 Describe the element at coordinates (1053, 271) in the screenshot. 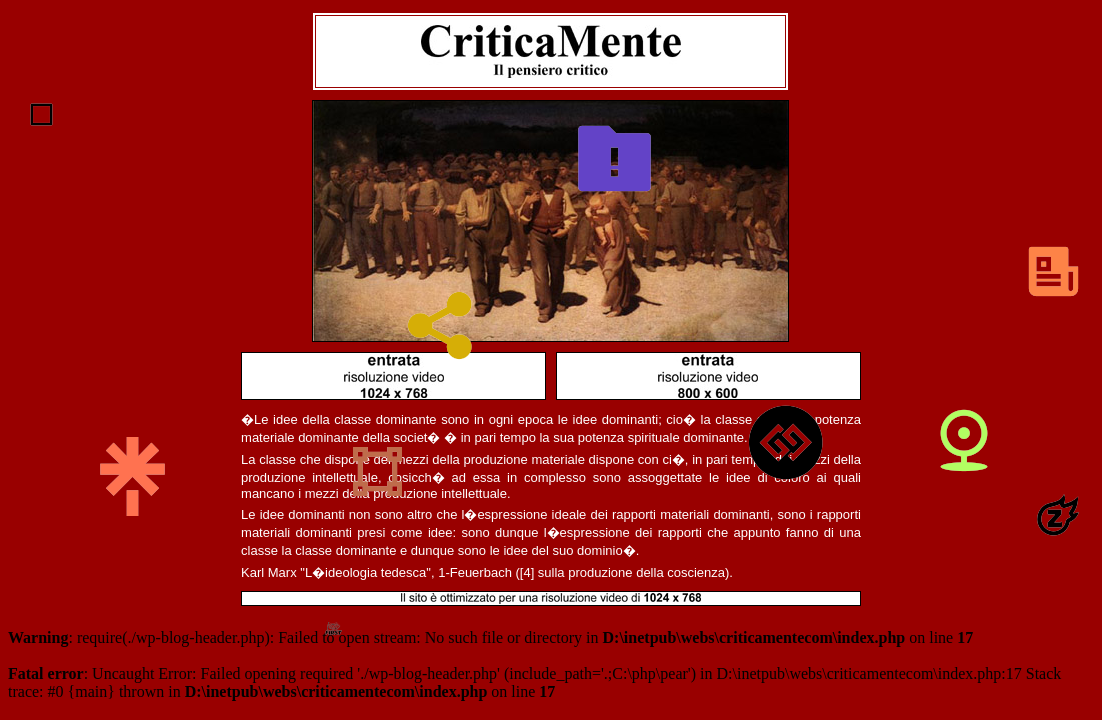

I see `view news articles` at that location.